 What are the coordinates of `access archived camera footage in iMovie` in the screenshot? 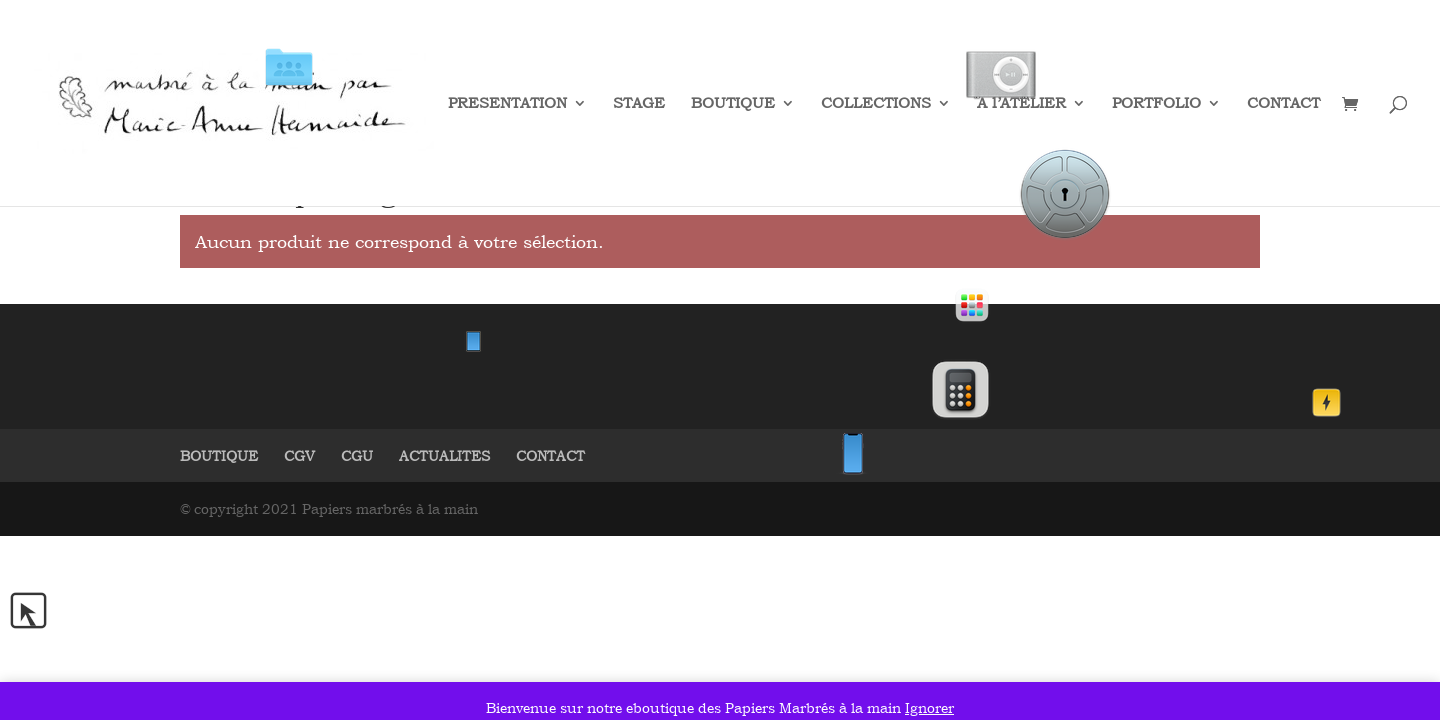 It's located at (1065, 194).